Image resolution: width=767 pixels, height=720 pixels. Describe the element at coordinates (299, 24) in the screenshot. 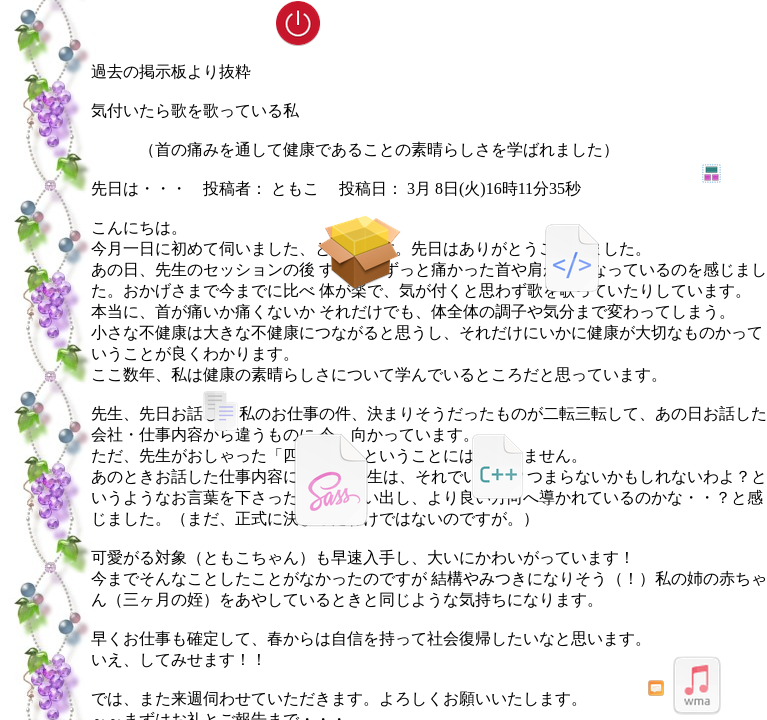

I see `shut down or power off the system` at that location.